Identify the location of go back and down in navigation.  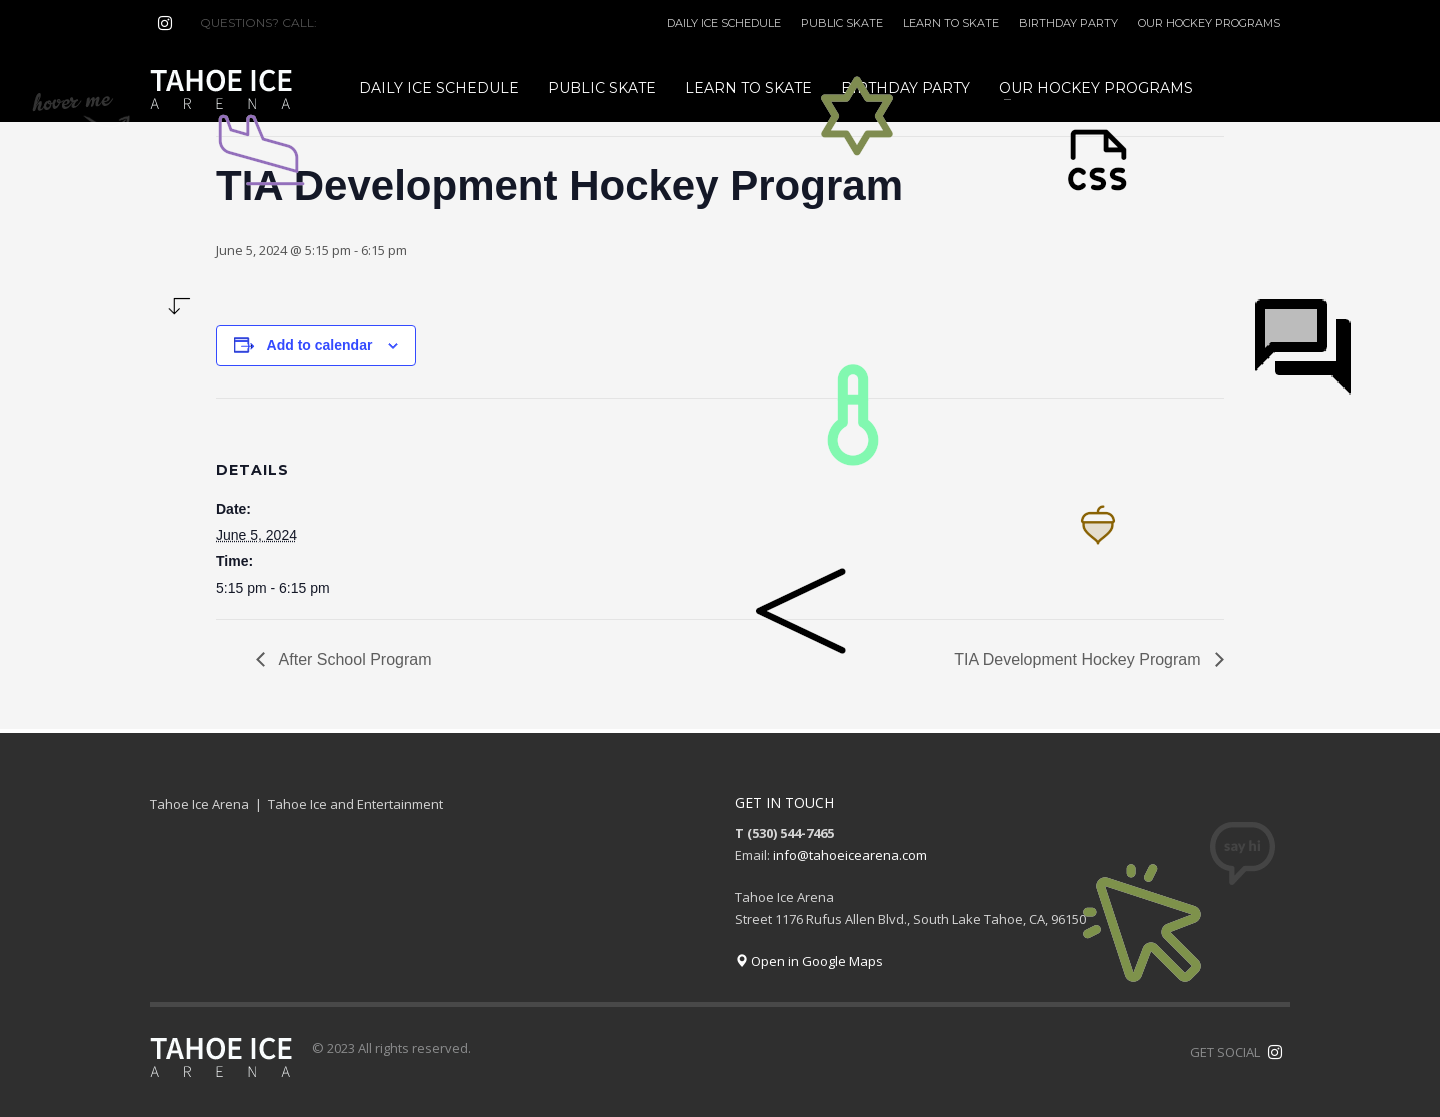
(178, 304).